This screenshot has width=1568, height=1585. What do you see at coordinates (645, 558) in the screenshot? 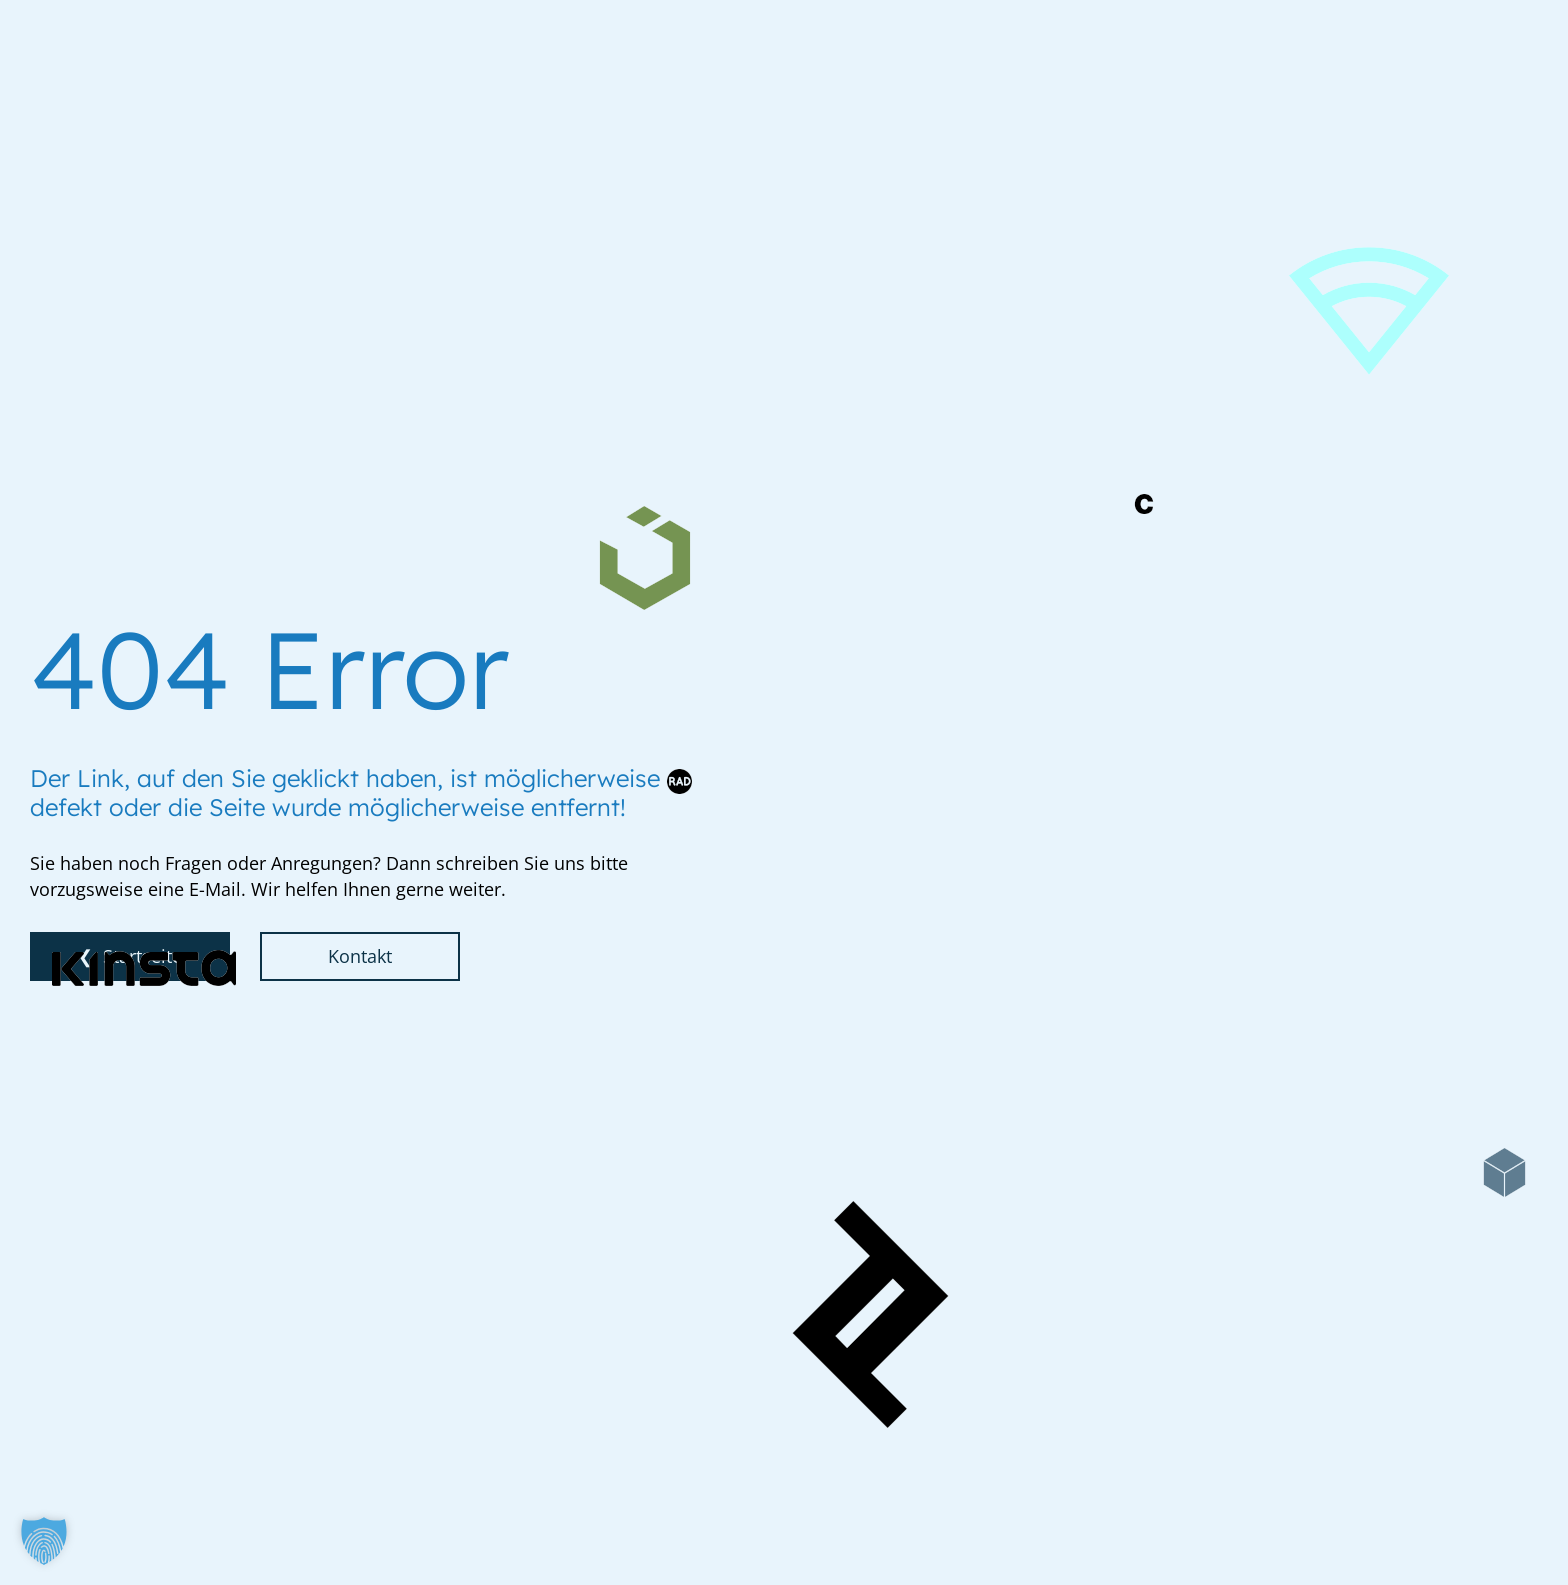
I see `UIkit framework logo` at bounding box center [645, 558].